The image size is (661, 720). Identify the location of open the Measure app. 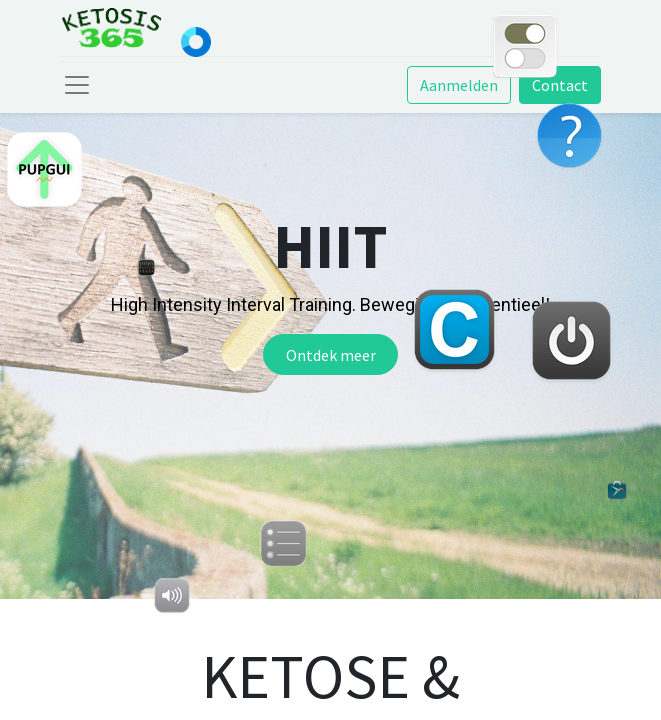
(146, 267).